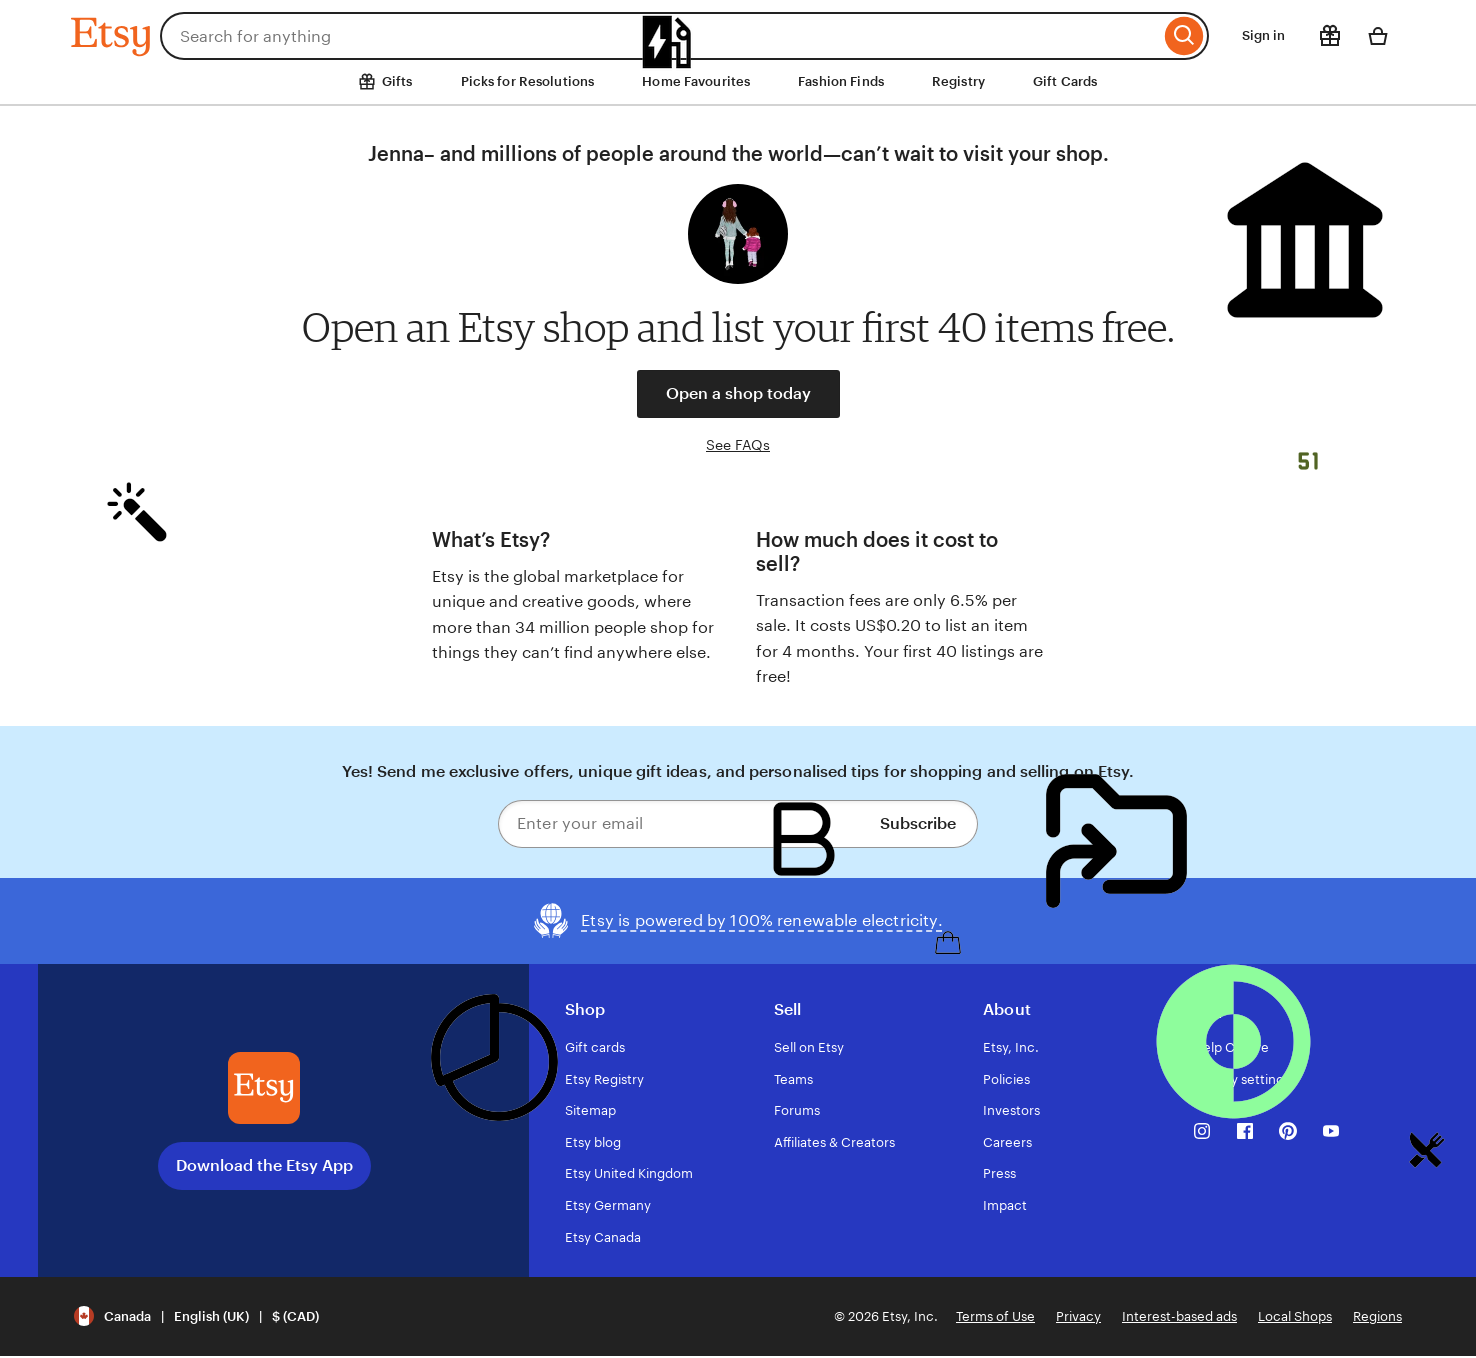 The width and height of the screenshot is (1476, 1358). I want to click on view nearby landmarks or points of interest, so click(1305, 240).